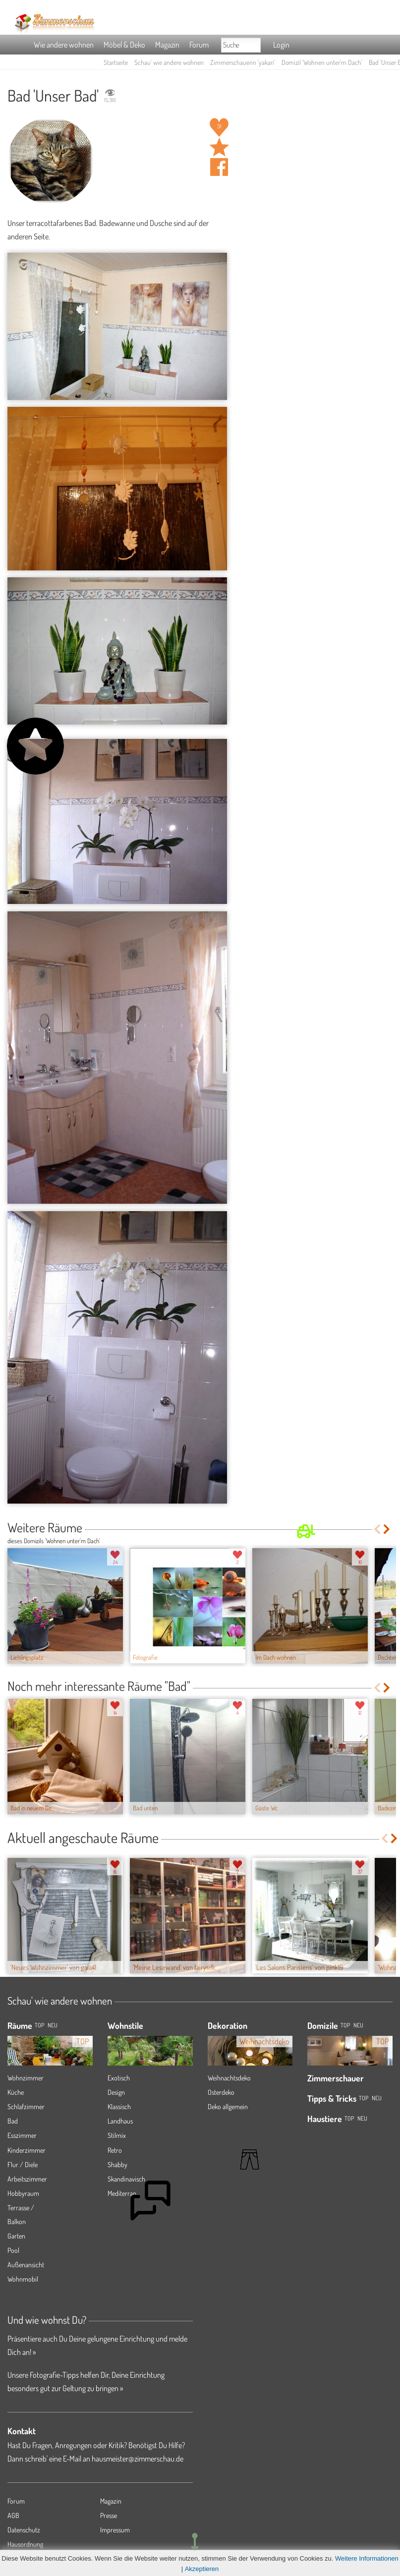 Image resolution: width=400 pixels, height=2576 pixels. I want to click on browse pants or bottoms category, so click(249, 2159).